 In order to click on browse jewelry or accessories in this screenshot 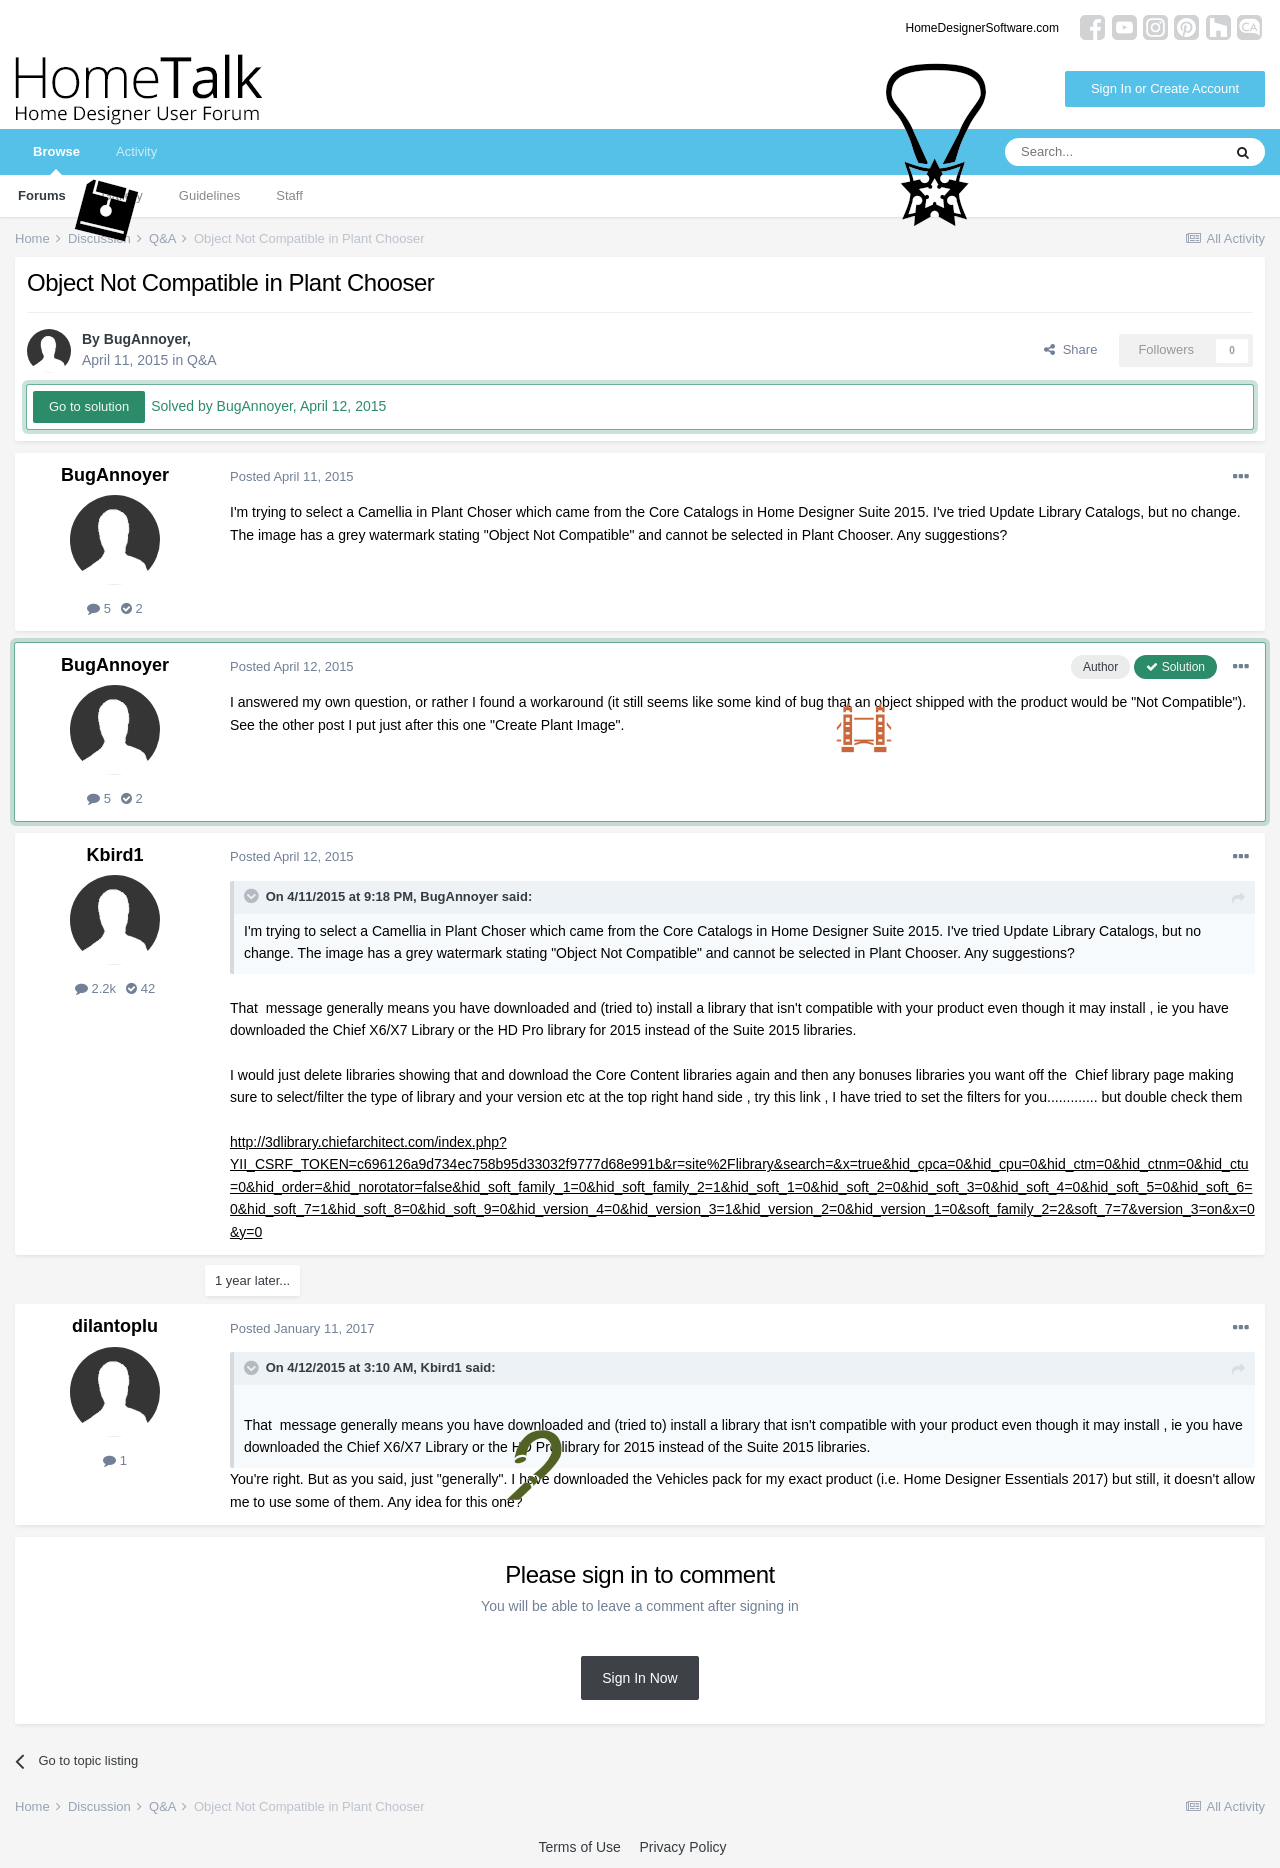, I will do `click(936, 145)`.